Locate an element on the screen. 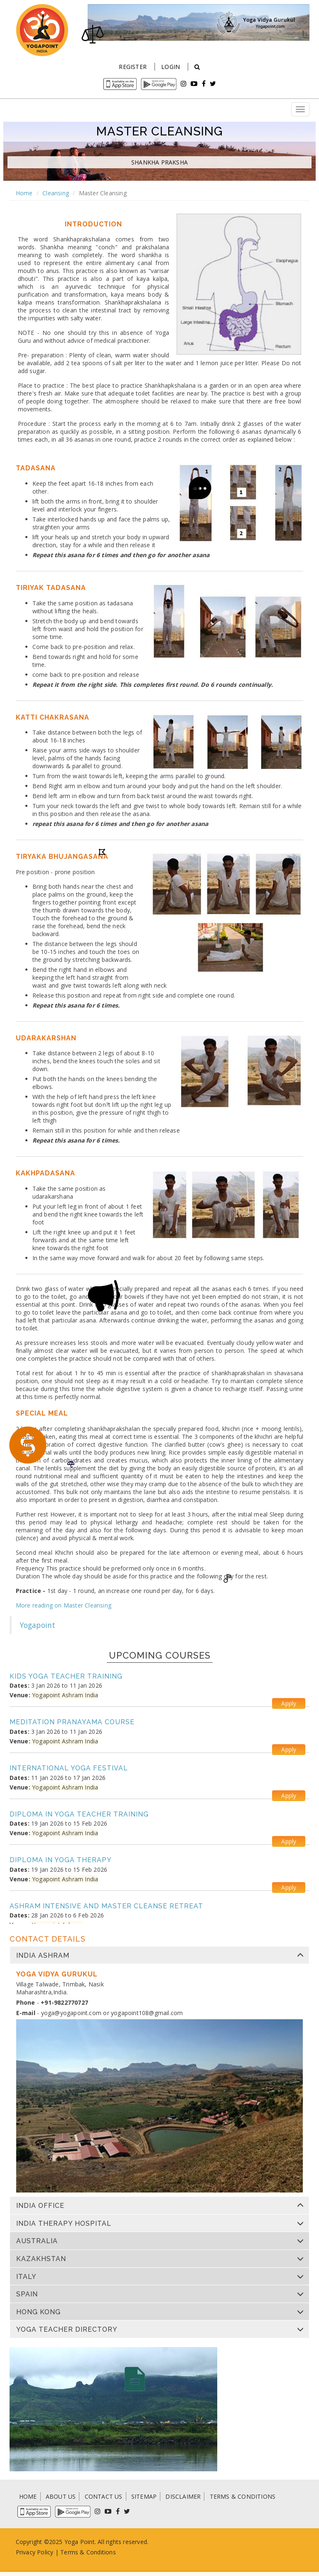 This screenshot has height=2576, width=319. make an announcement is located at coordinates (104, 1296).